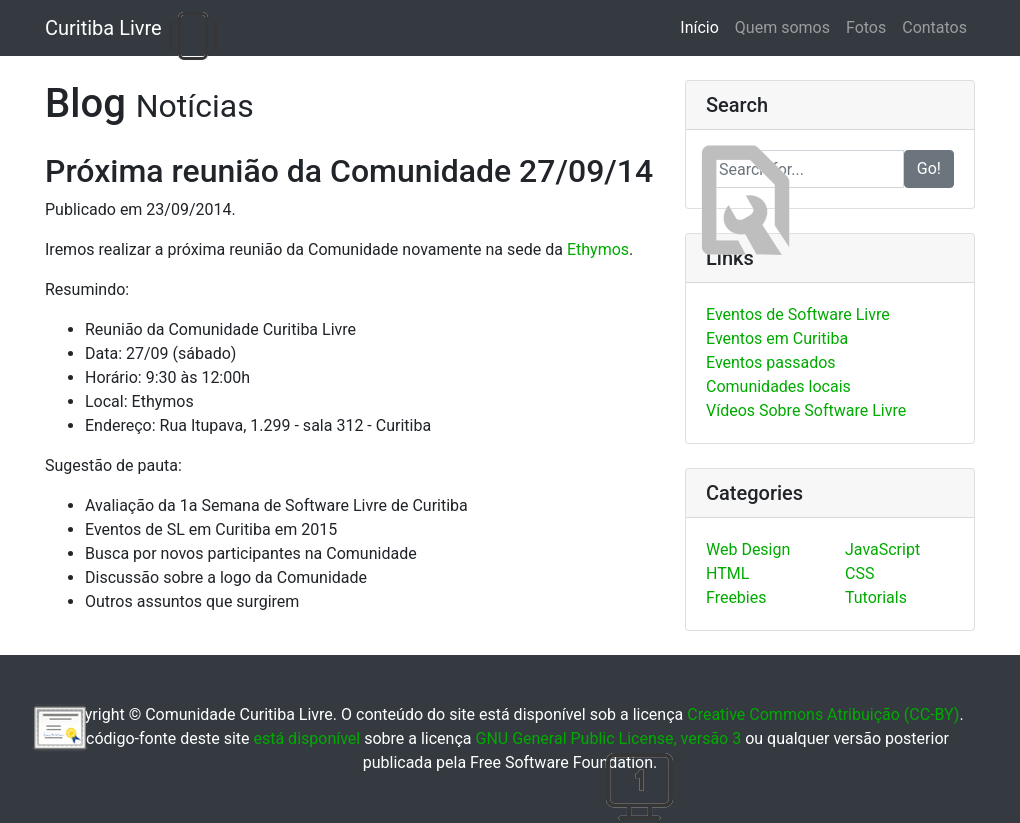  What do you see at coordinates (745, 196) in the screenshot?
I see `view or edit document properties` at bounding box center [745, 196].